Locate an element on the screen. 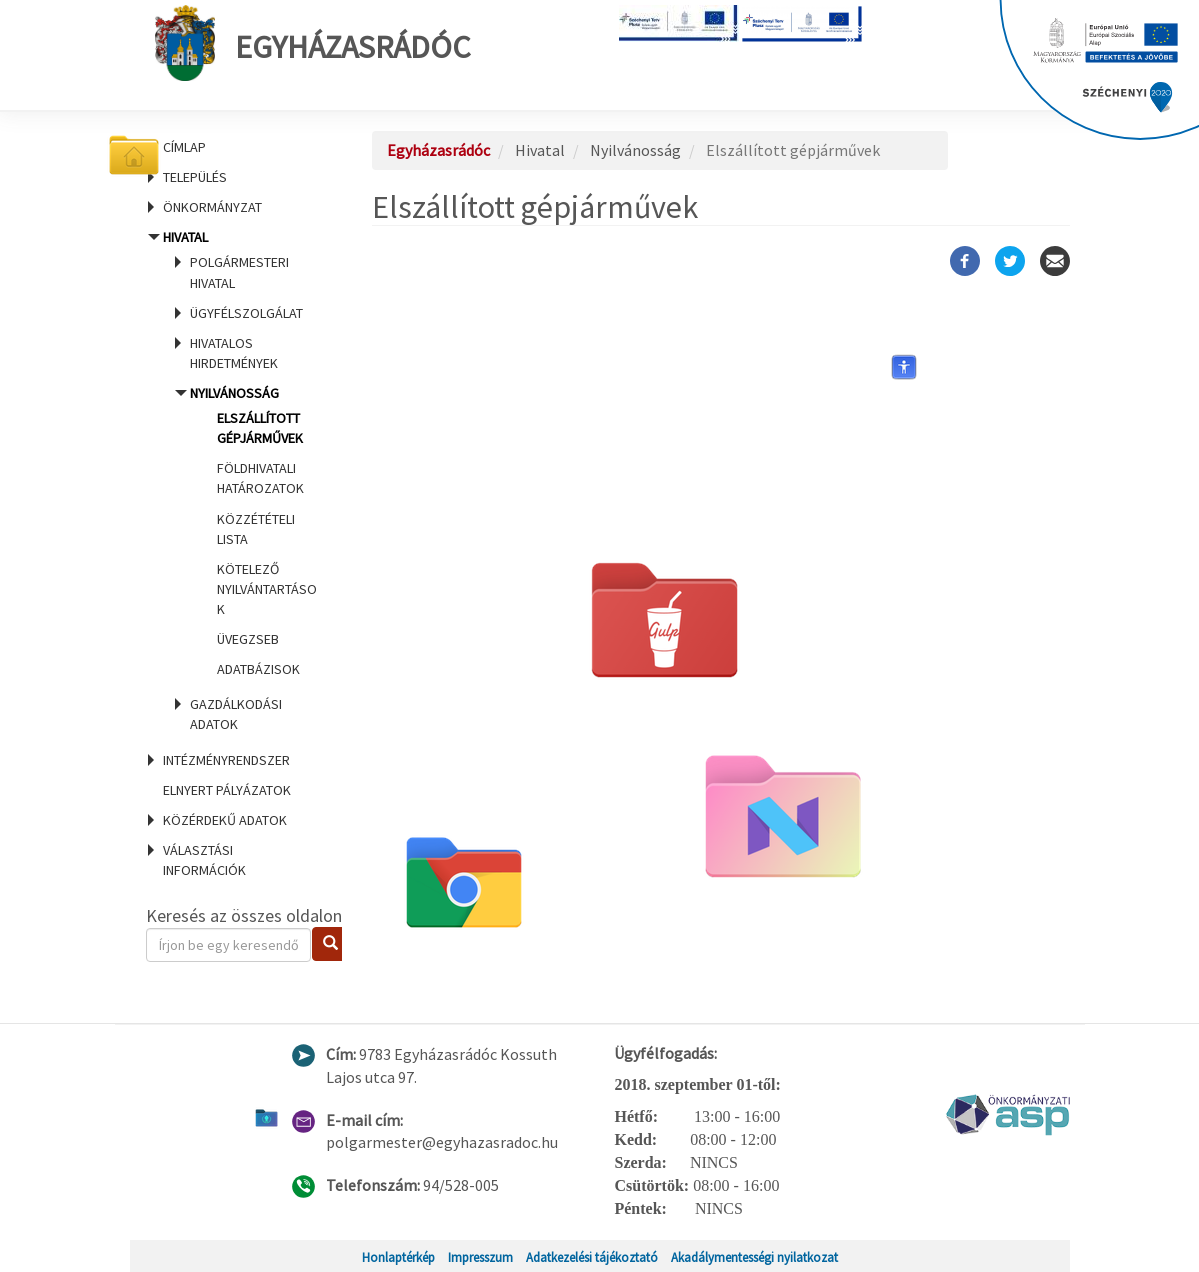  open accessibility settings is located at coordinates (904, 367).